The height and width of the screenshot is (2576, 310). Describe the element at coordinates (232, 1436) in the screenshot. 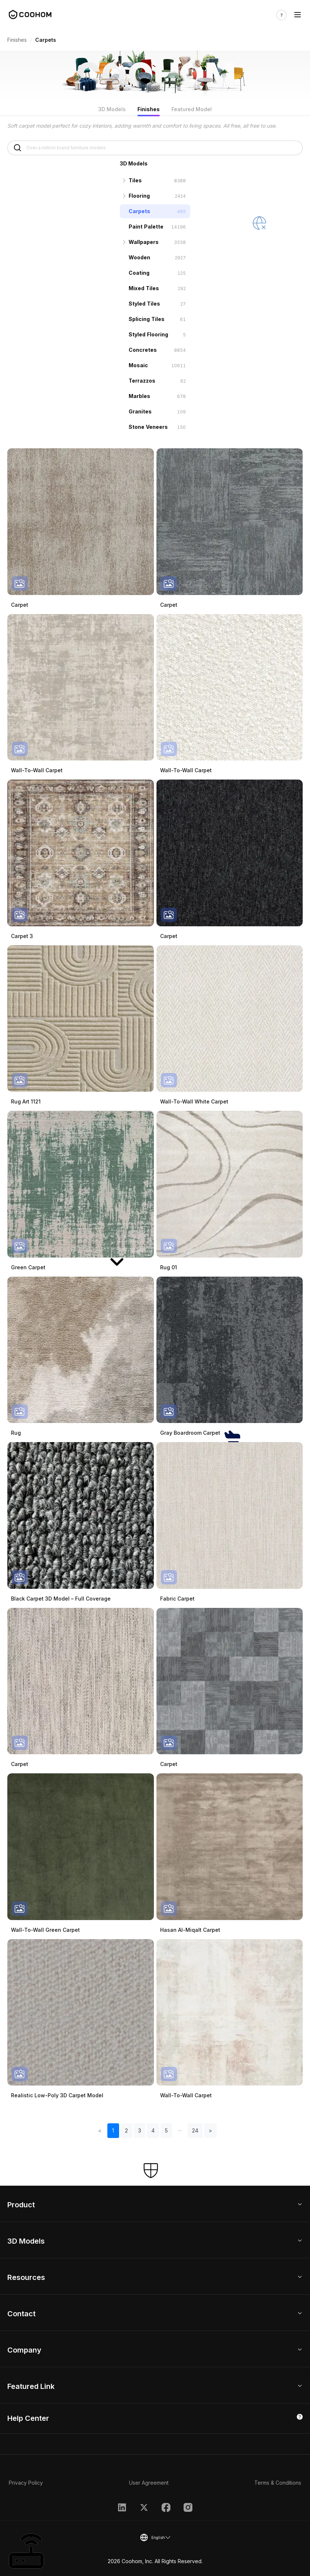

I see `indicates flight mode is active` at that location.